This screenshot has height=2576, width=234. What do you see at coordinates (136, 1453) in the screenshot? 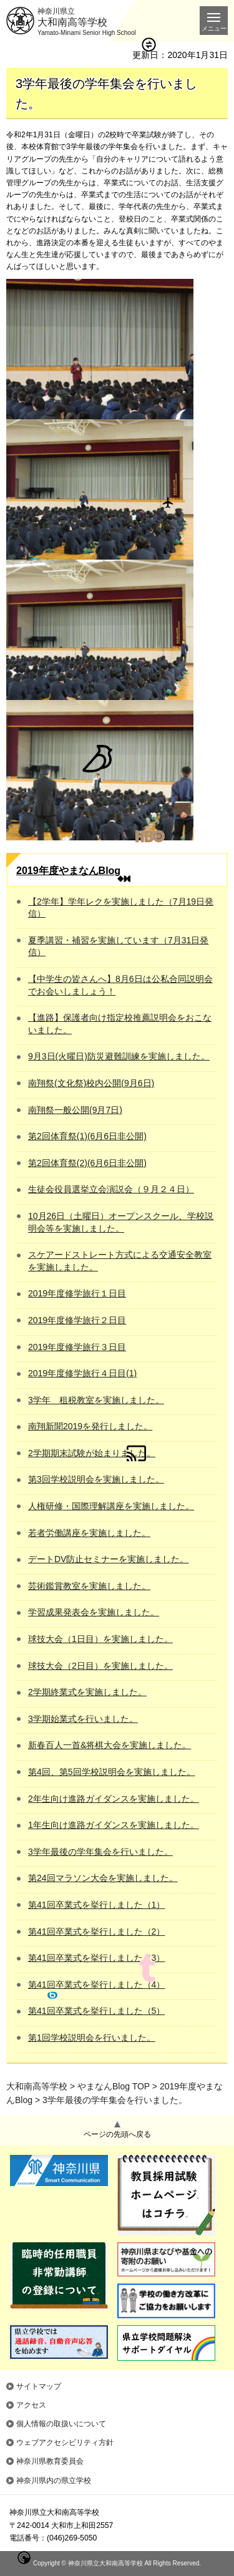
I see `cast media to a nearby device` at bounding box center [136, 1453].